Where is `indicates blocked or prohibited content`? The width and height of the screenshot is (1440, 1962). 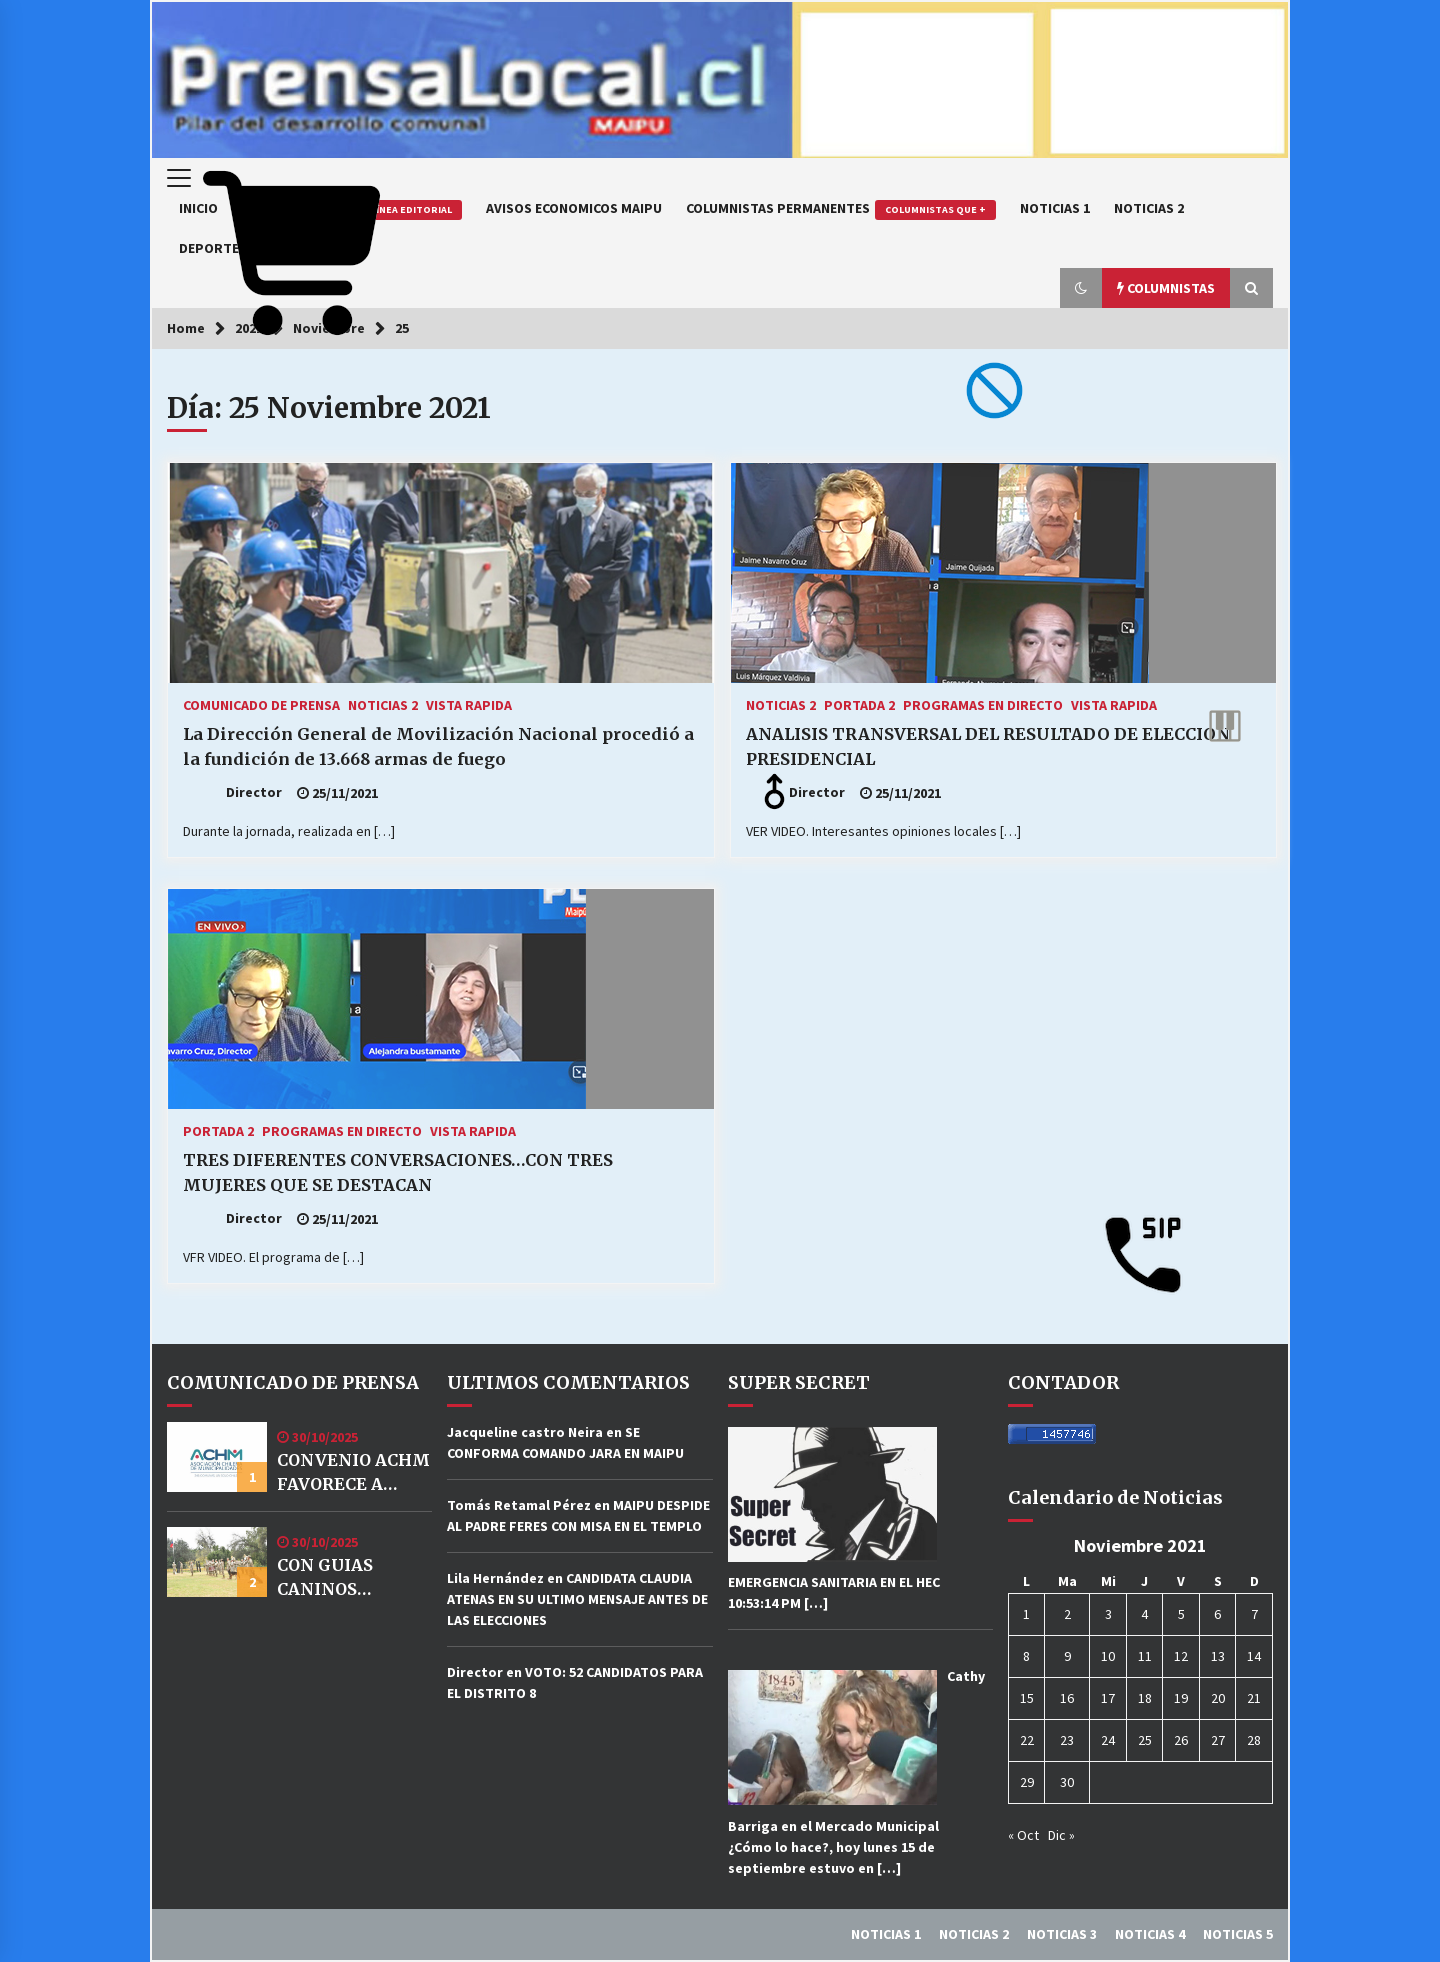
indicates blocked or prohibited content is located at coordinates (994, 390).